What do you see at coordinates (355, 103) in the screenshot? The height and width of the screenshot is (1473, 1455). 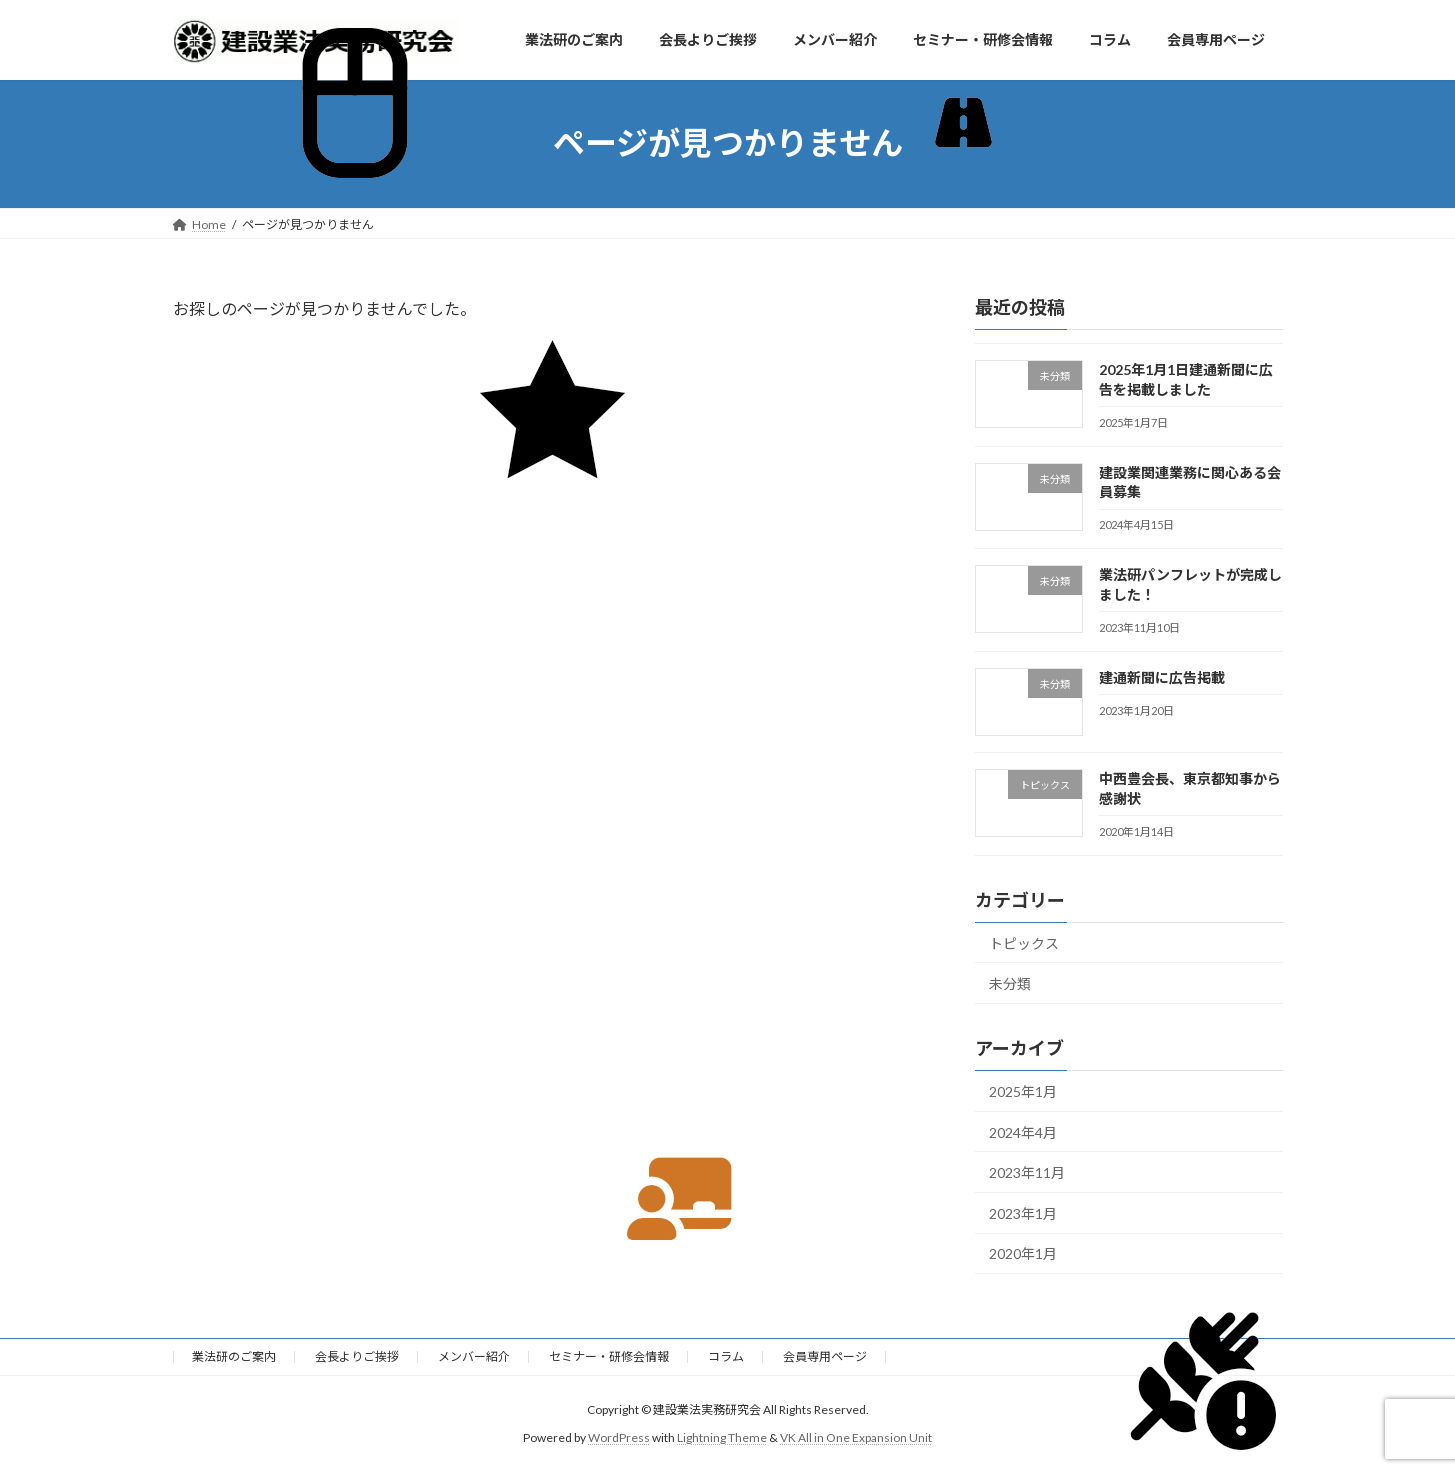 I see `mouse input device indicator` at bounding box center [355, 103].